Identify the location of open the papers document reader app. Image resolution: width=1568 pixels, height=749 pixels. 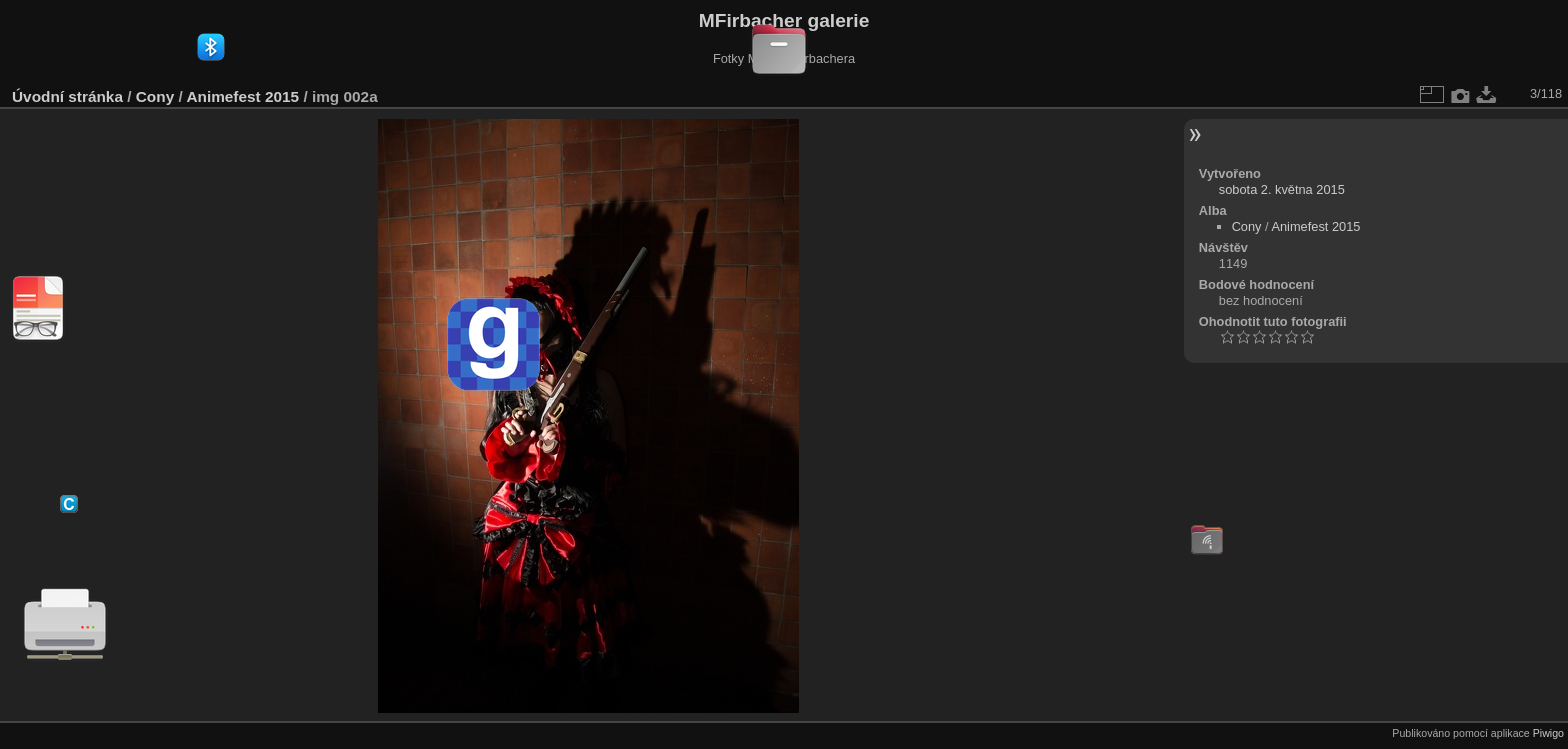
(38, 308).